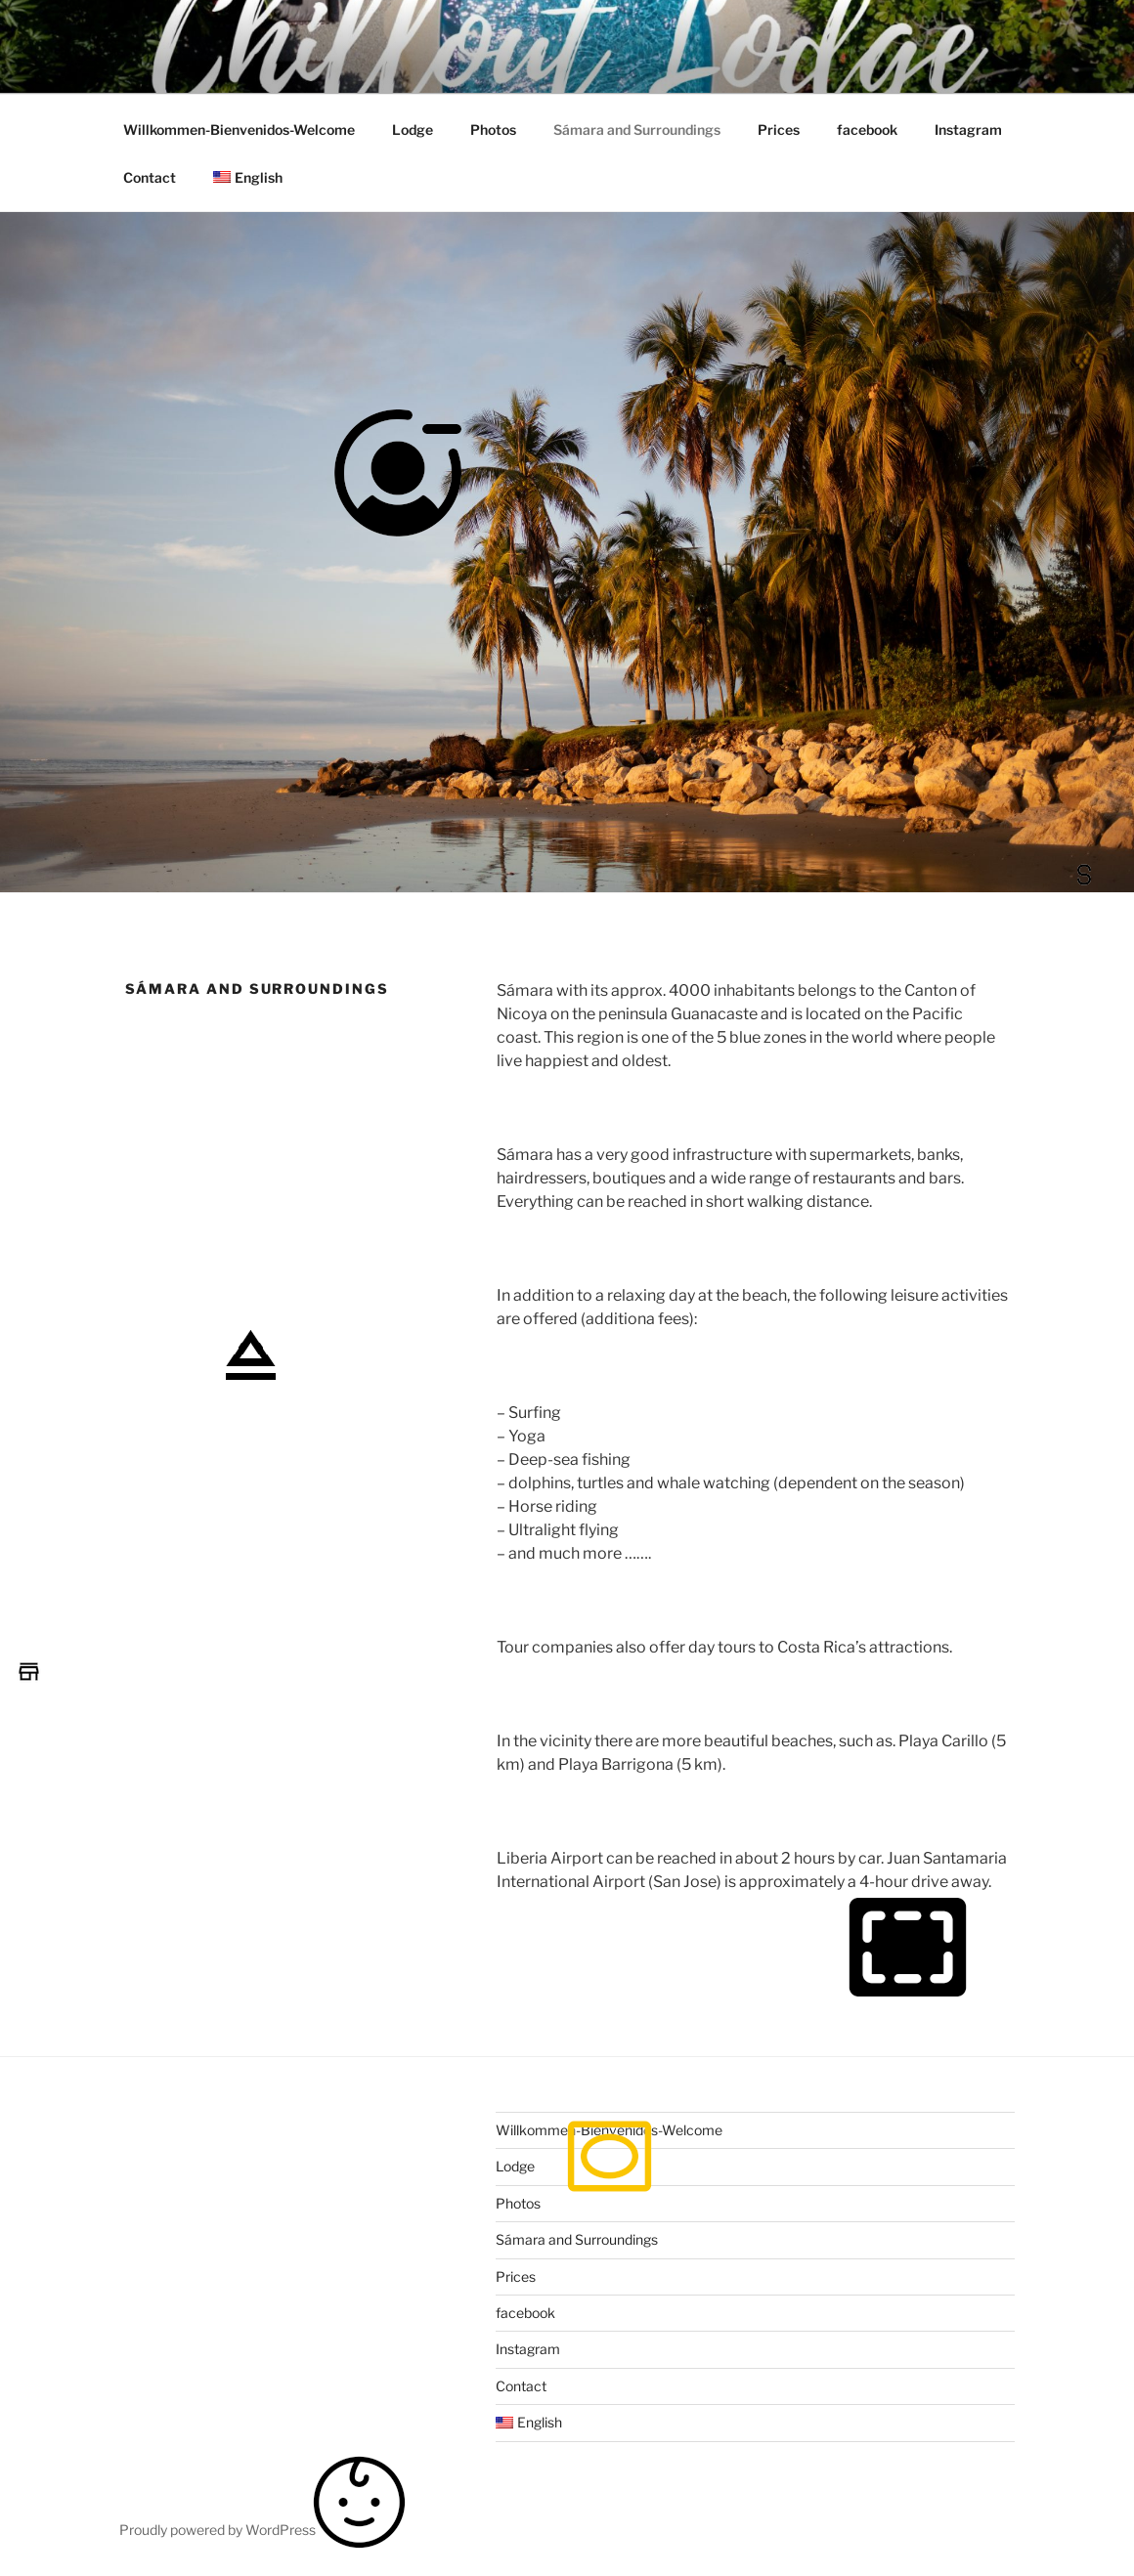  What do you see at coordinates (398, 473) in the screenshot?
I see `remove a user from your contacts` at bounding box center [398, 473].